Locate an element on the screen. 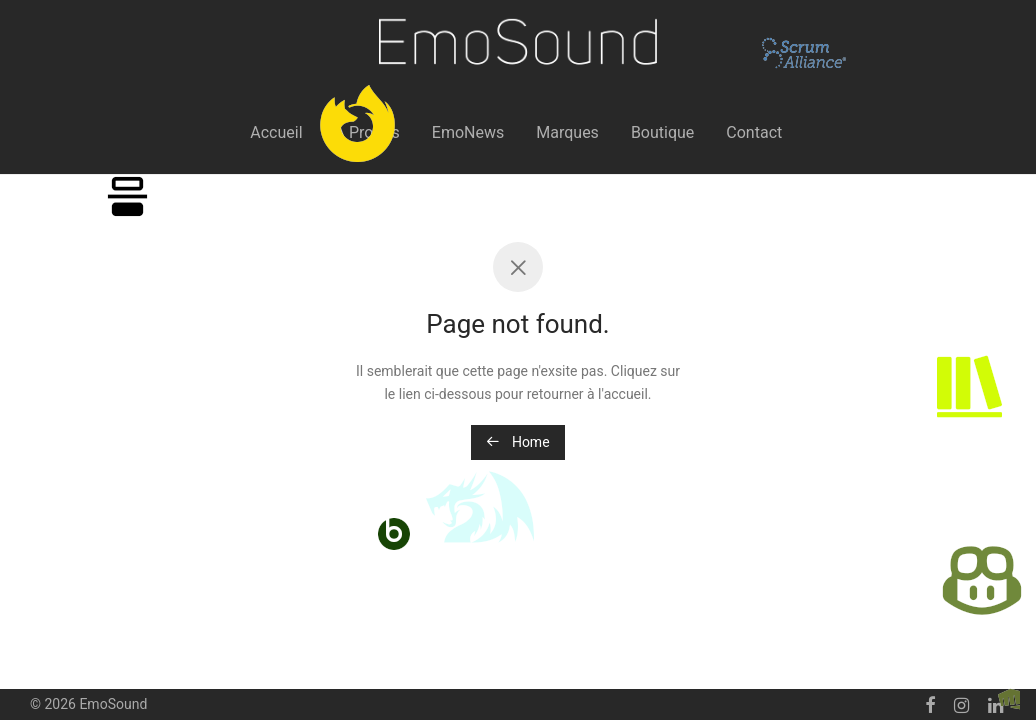 The width and height of the screenshot is (1036, 720). open microsoft copilot is located at coordinates (982, 580).